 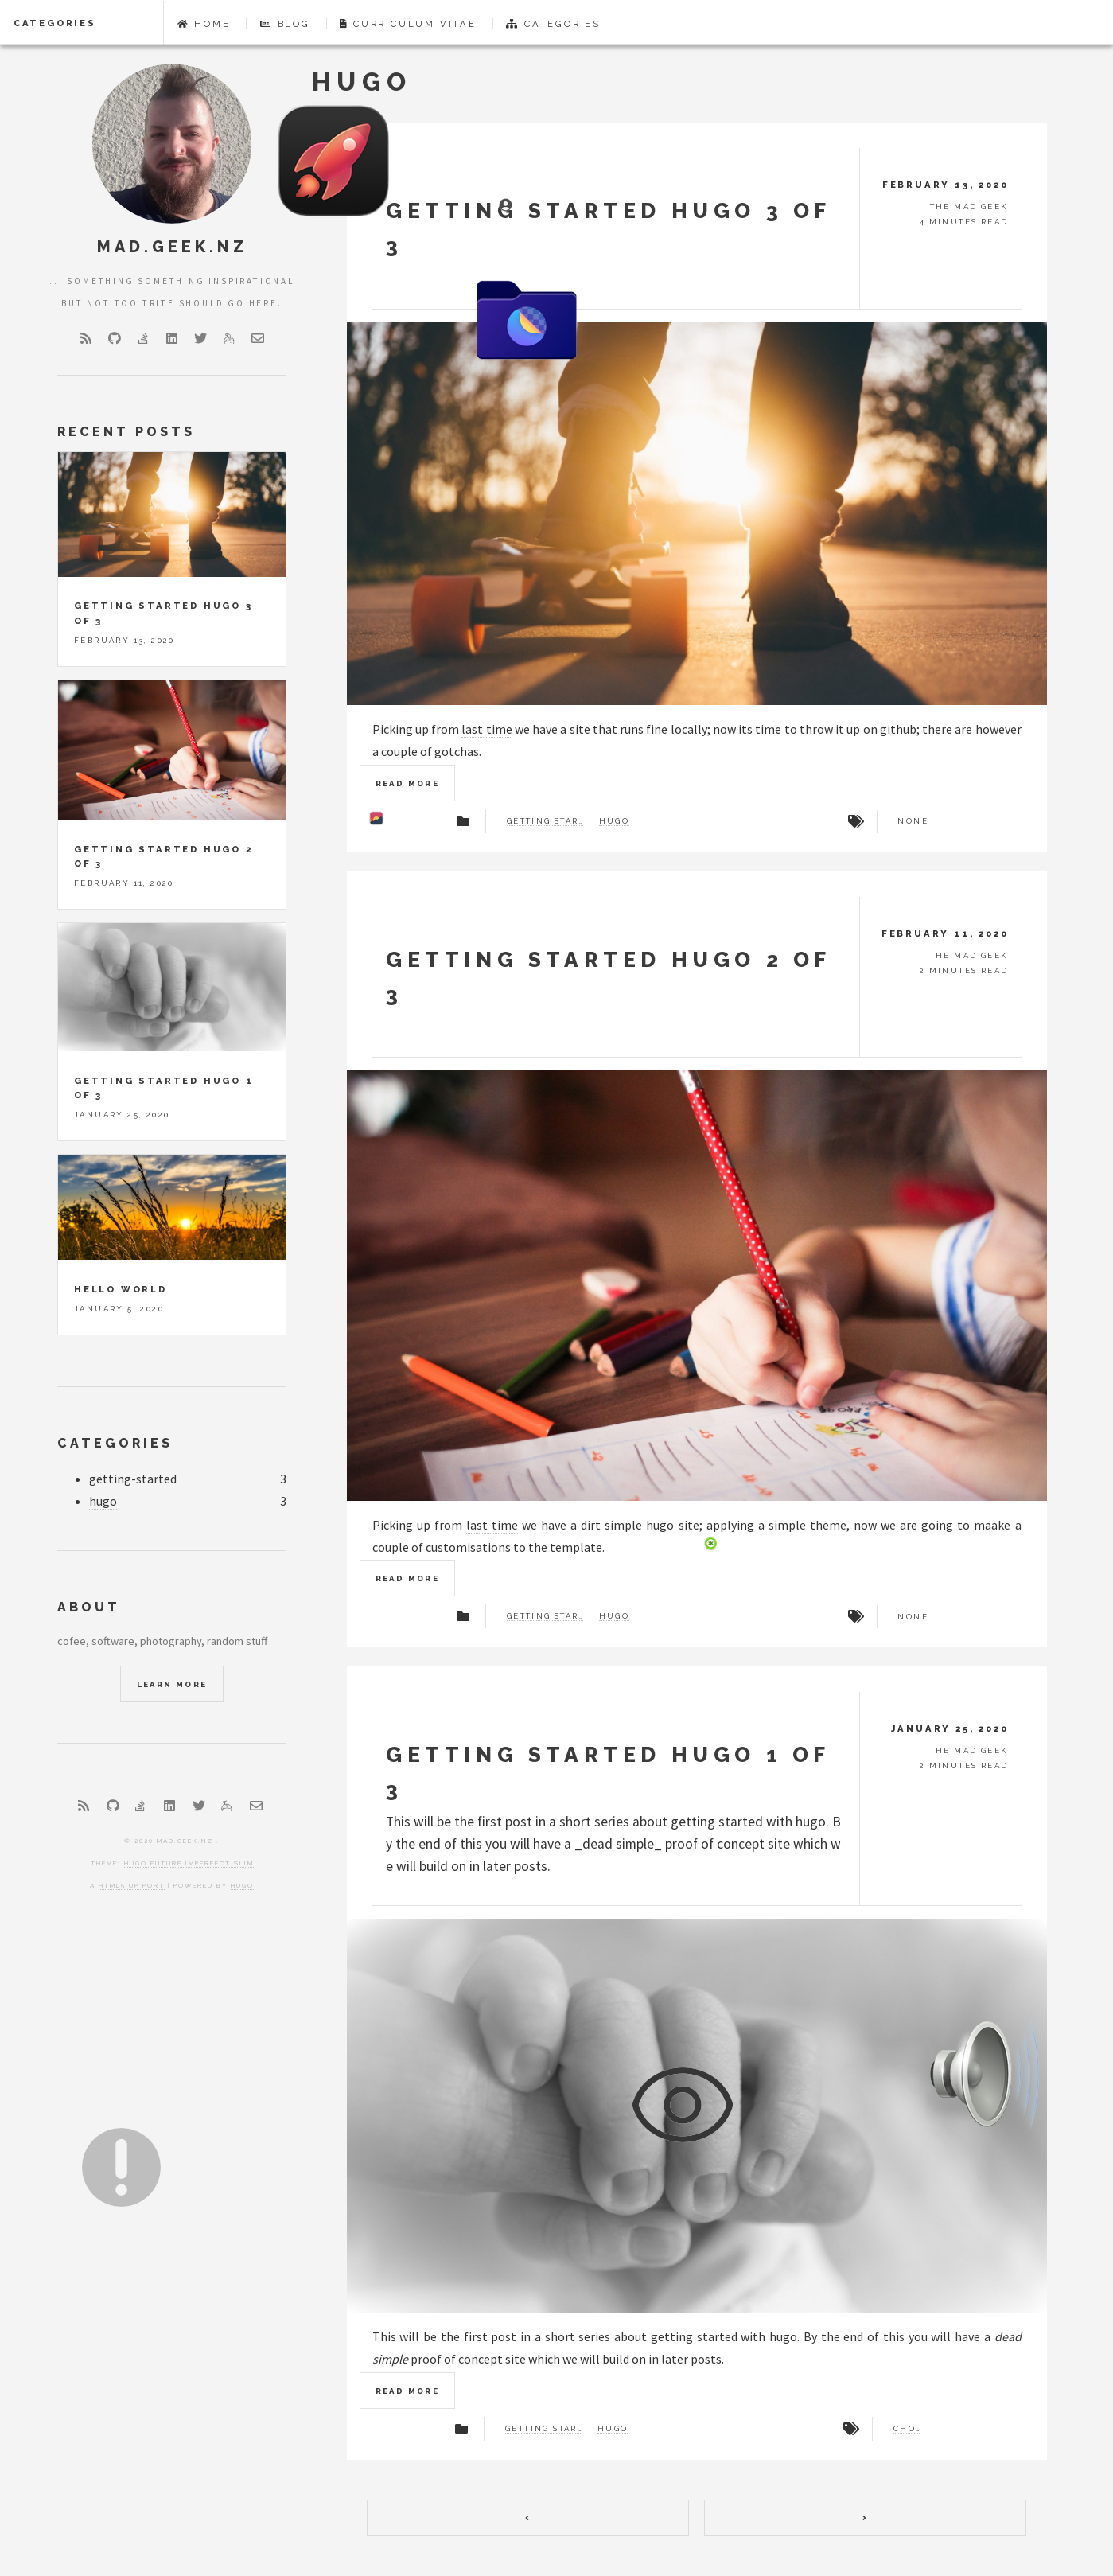 What do you see at coordinates (526, 322) in the screenshot?
I see `open wondershare pixcut project folder` at bounding box center [526, 322].